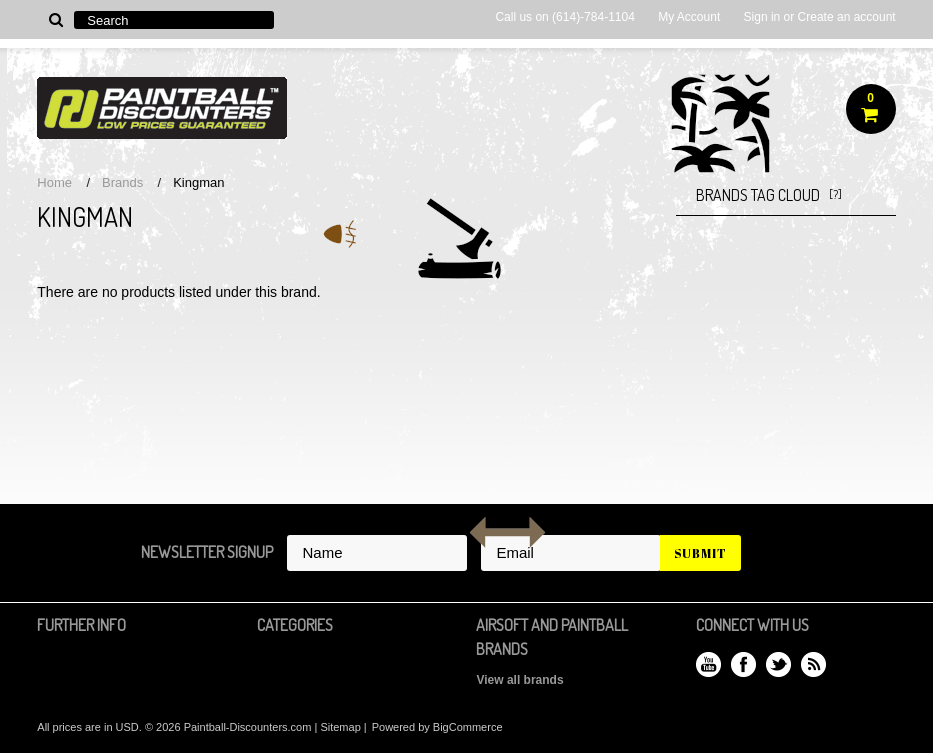 Image resolution: width=933 pixels, height=753 pixels. Describe the element at coordinates (720, 123) in the screenshot. I see `select jungle or tropical environment` at that location.